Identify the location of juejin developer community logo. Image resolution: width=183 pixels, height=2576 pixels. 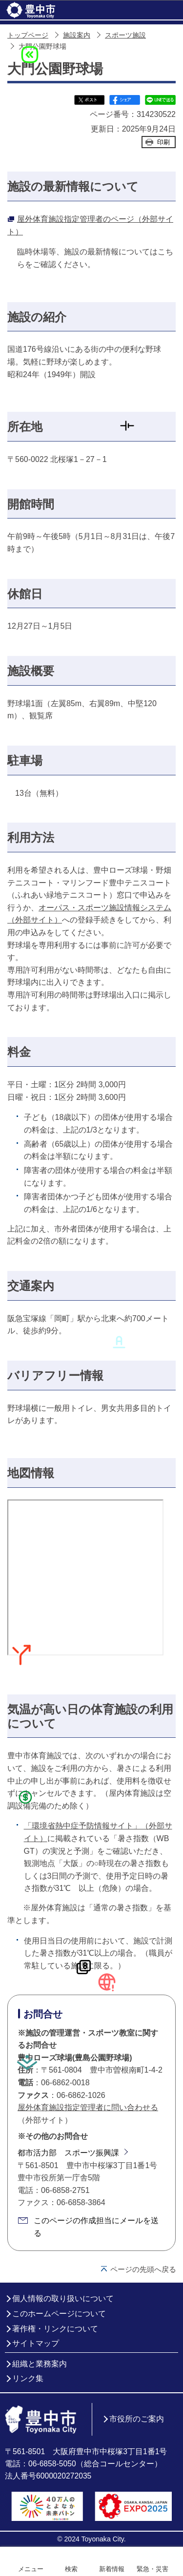
(27, 2062).